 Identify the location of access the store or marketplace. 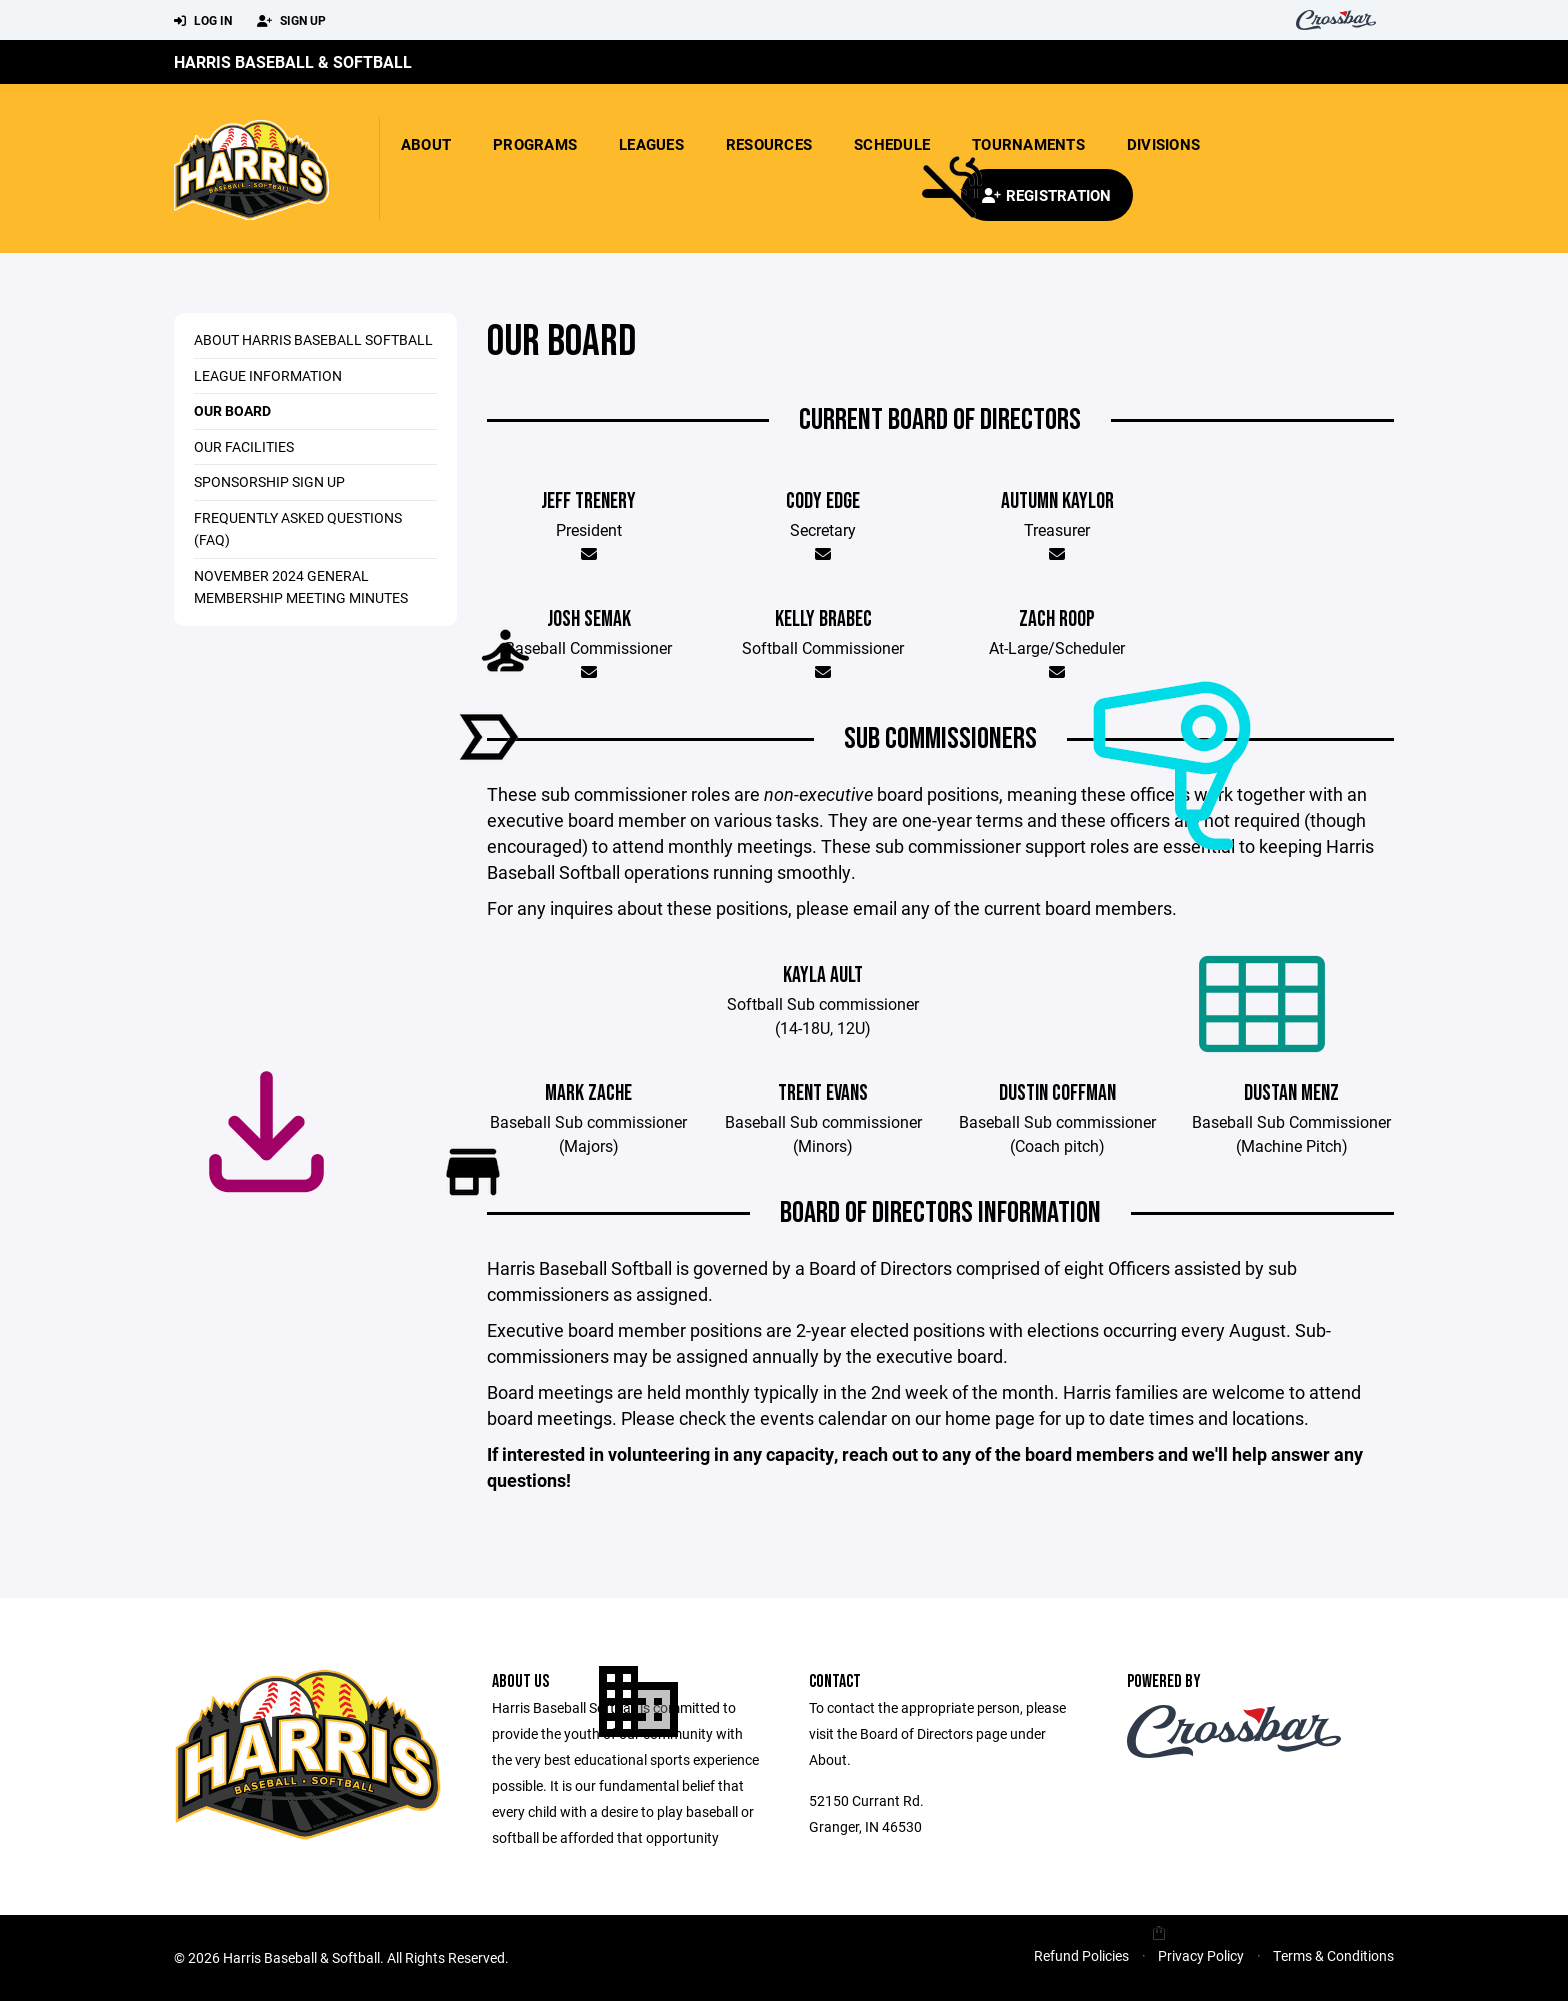
(473, 1172).